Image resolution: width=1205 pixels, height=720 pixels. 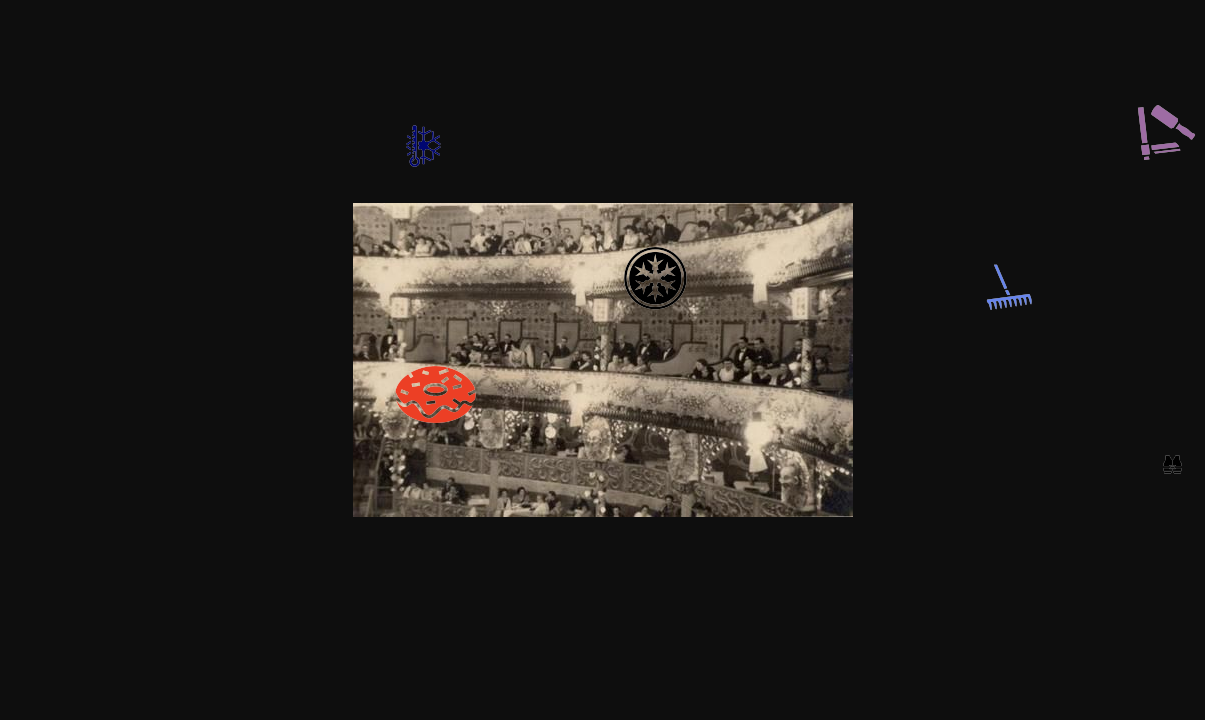 What do you see at coordinates (1172, 464) in the screenshot?
I see `access safety equipment or gear settings` at bounding box center [1172, 464].